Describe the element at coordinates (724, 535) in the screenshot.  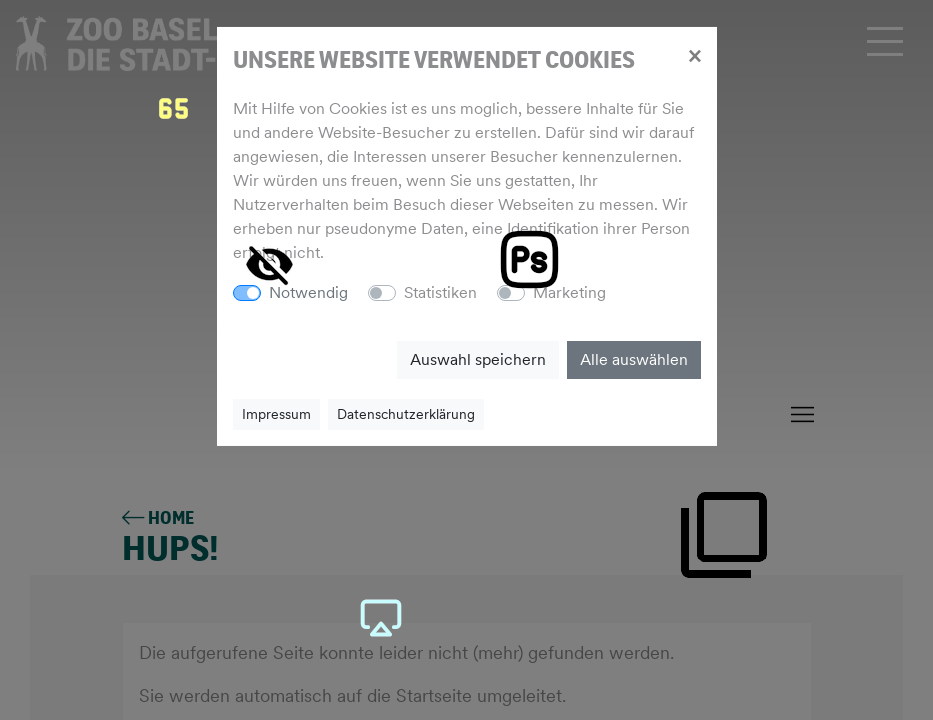
I see `view stacked or layered content` at that location.